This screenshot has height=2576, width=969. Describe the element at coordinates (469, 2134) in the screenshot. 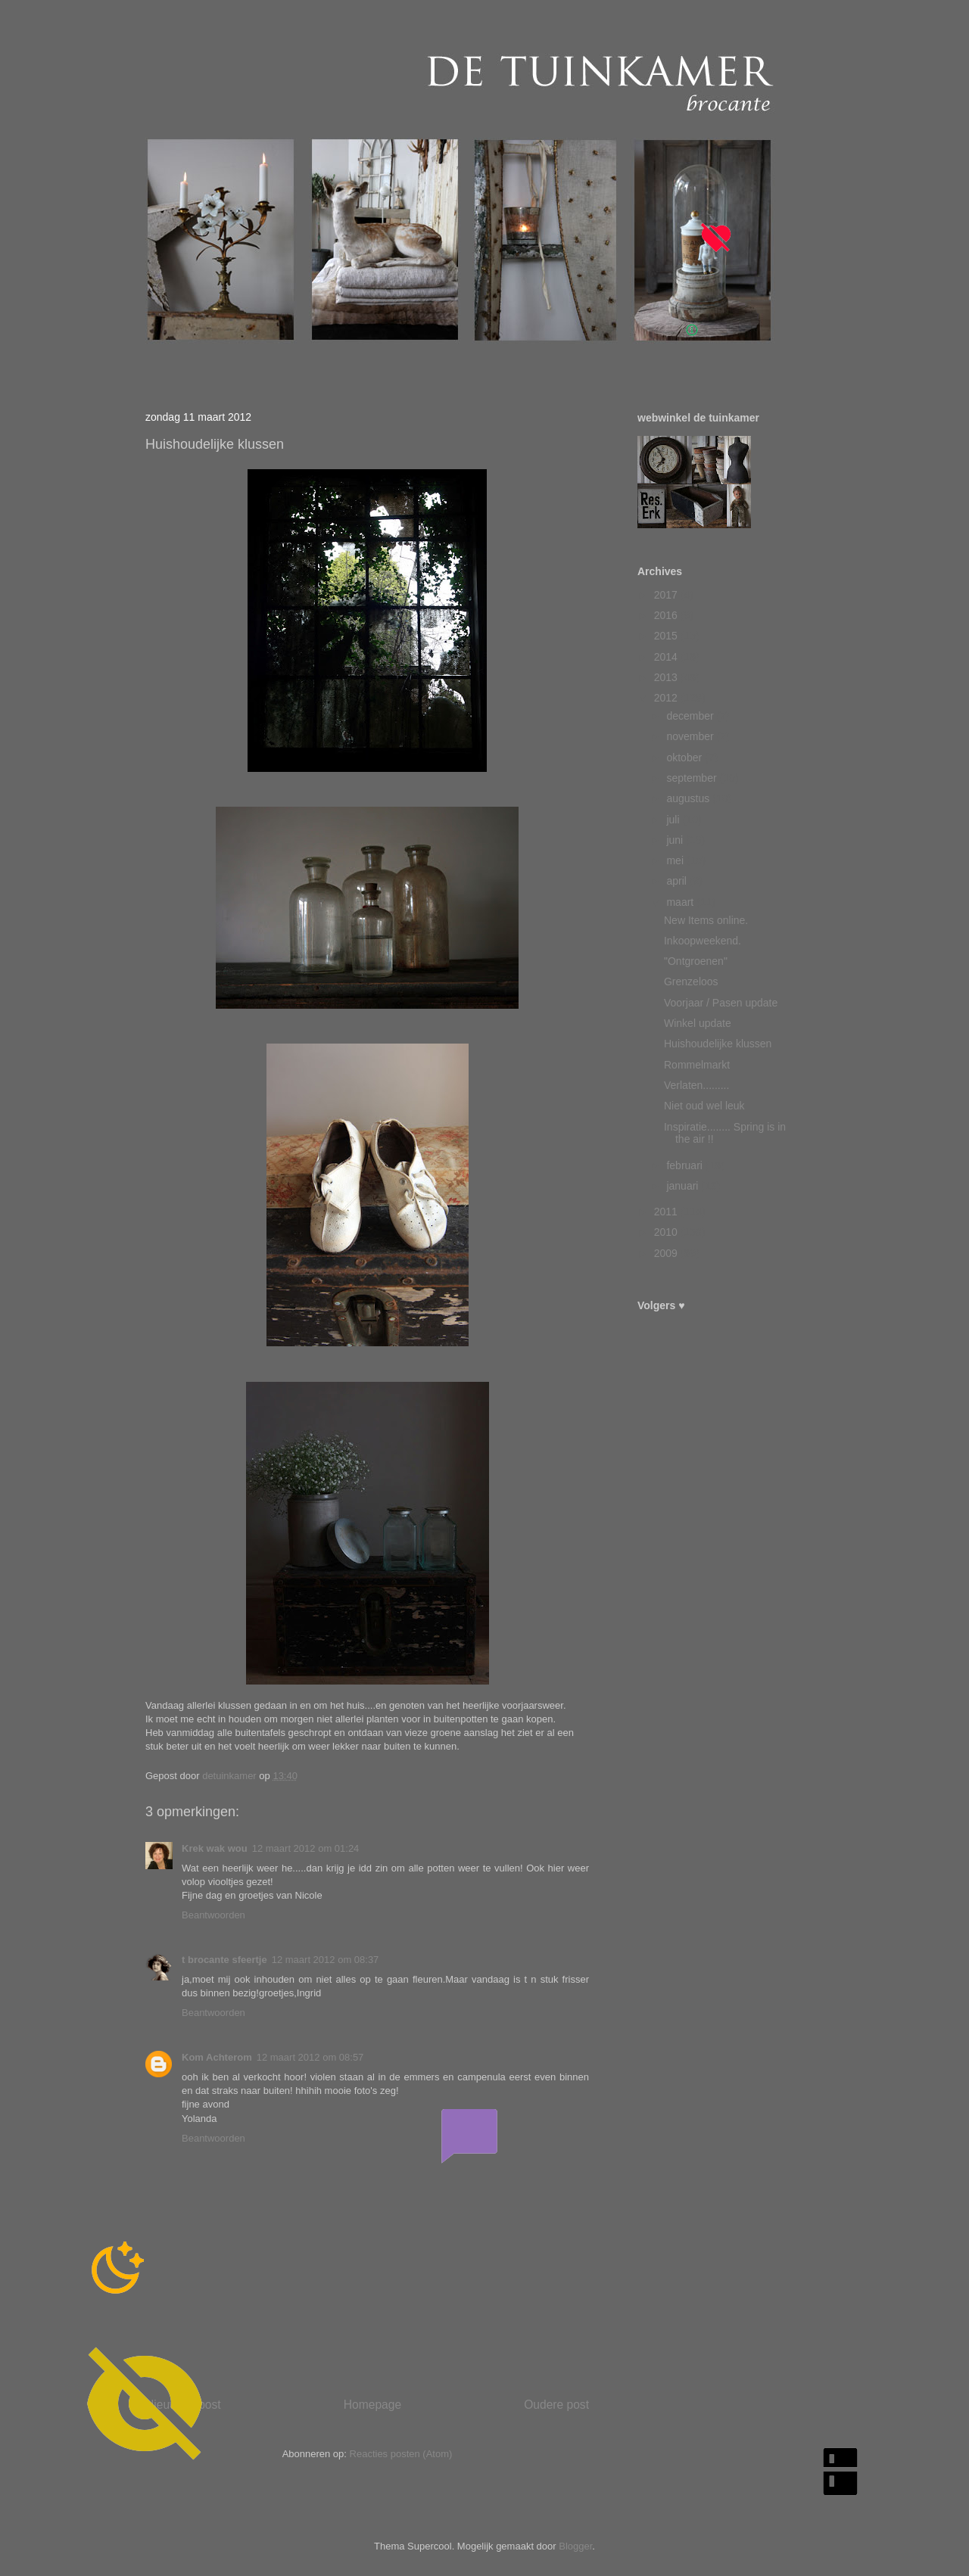

I see `open chat or messaging` at that location.